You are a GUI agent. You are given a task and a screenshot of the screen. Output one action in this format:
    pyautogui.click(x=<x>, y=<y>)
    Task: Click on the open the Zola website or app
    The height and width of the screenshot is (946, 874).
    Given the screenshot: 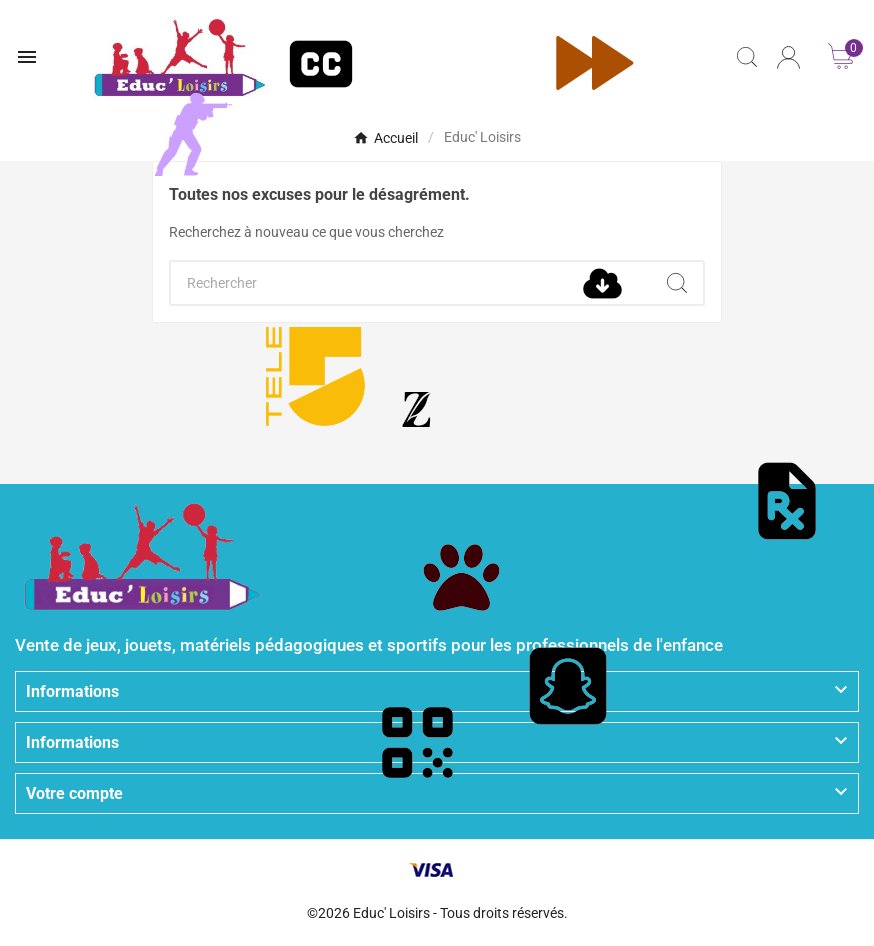 What is the action you would take?
    pyautogui.click(x=416, y=409)
    